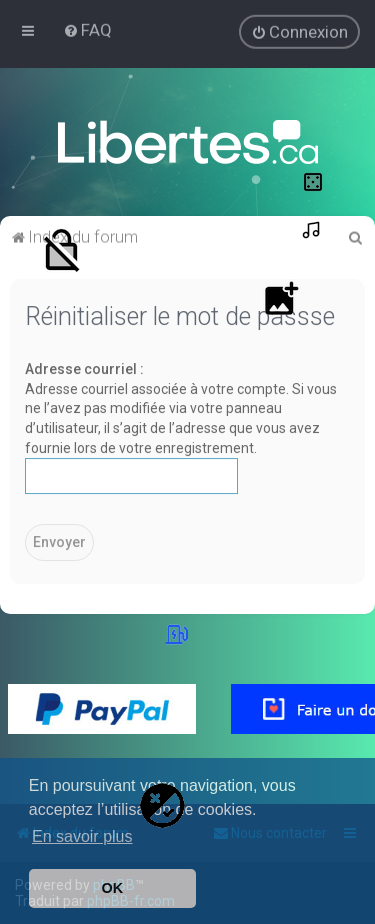 The image size is (375, 924). What do you see at coordinates (61, 250) in the screenshot?
I see `indicates an unencrypted or insecure connection` at bounding box center [61, 250].